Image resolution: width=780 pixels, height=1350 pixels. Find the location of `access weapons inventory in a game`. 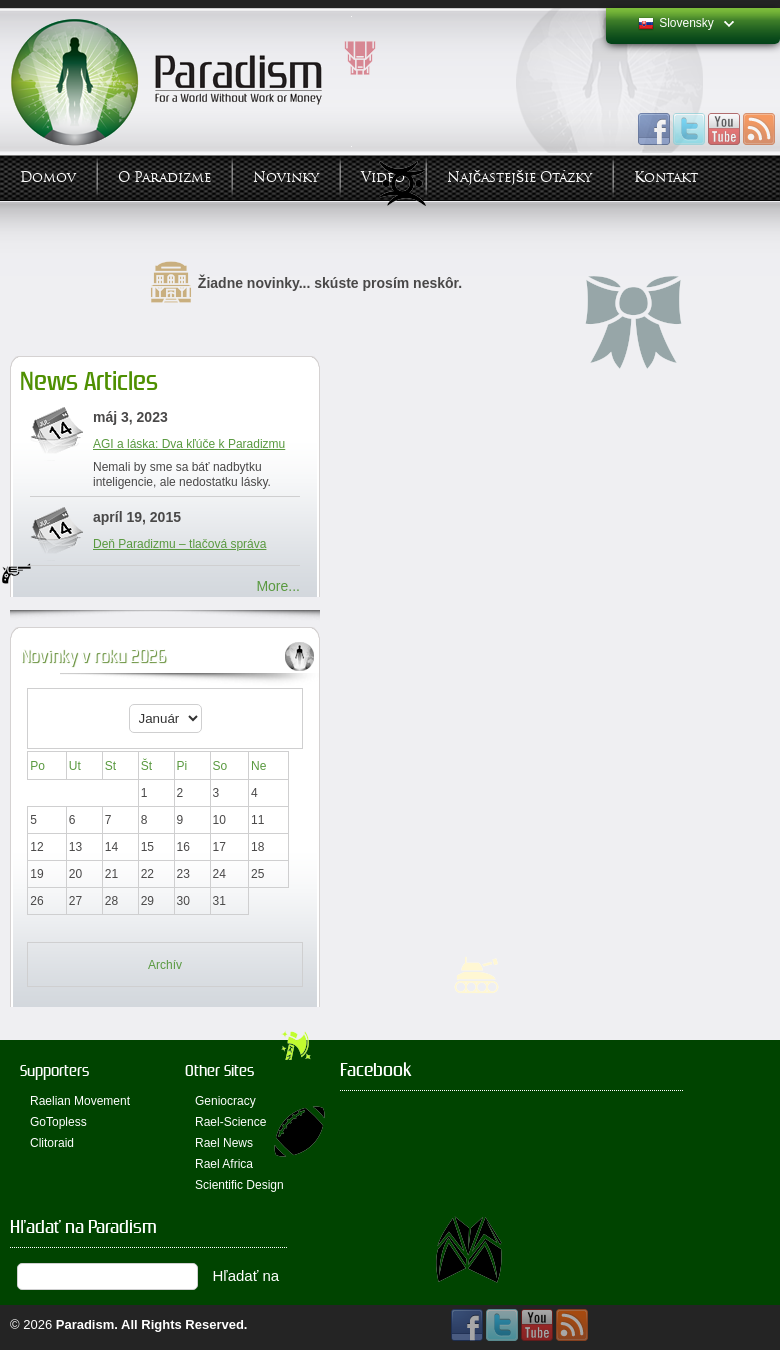

access weapons inventory in a game is located at coordinates (16, 571).